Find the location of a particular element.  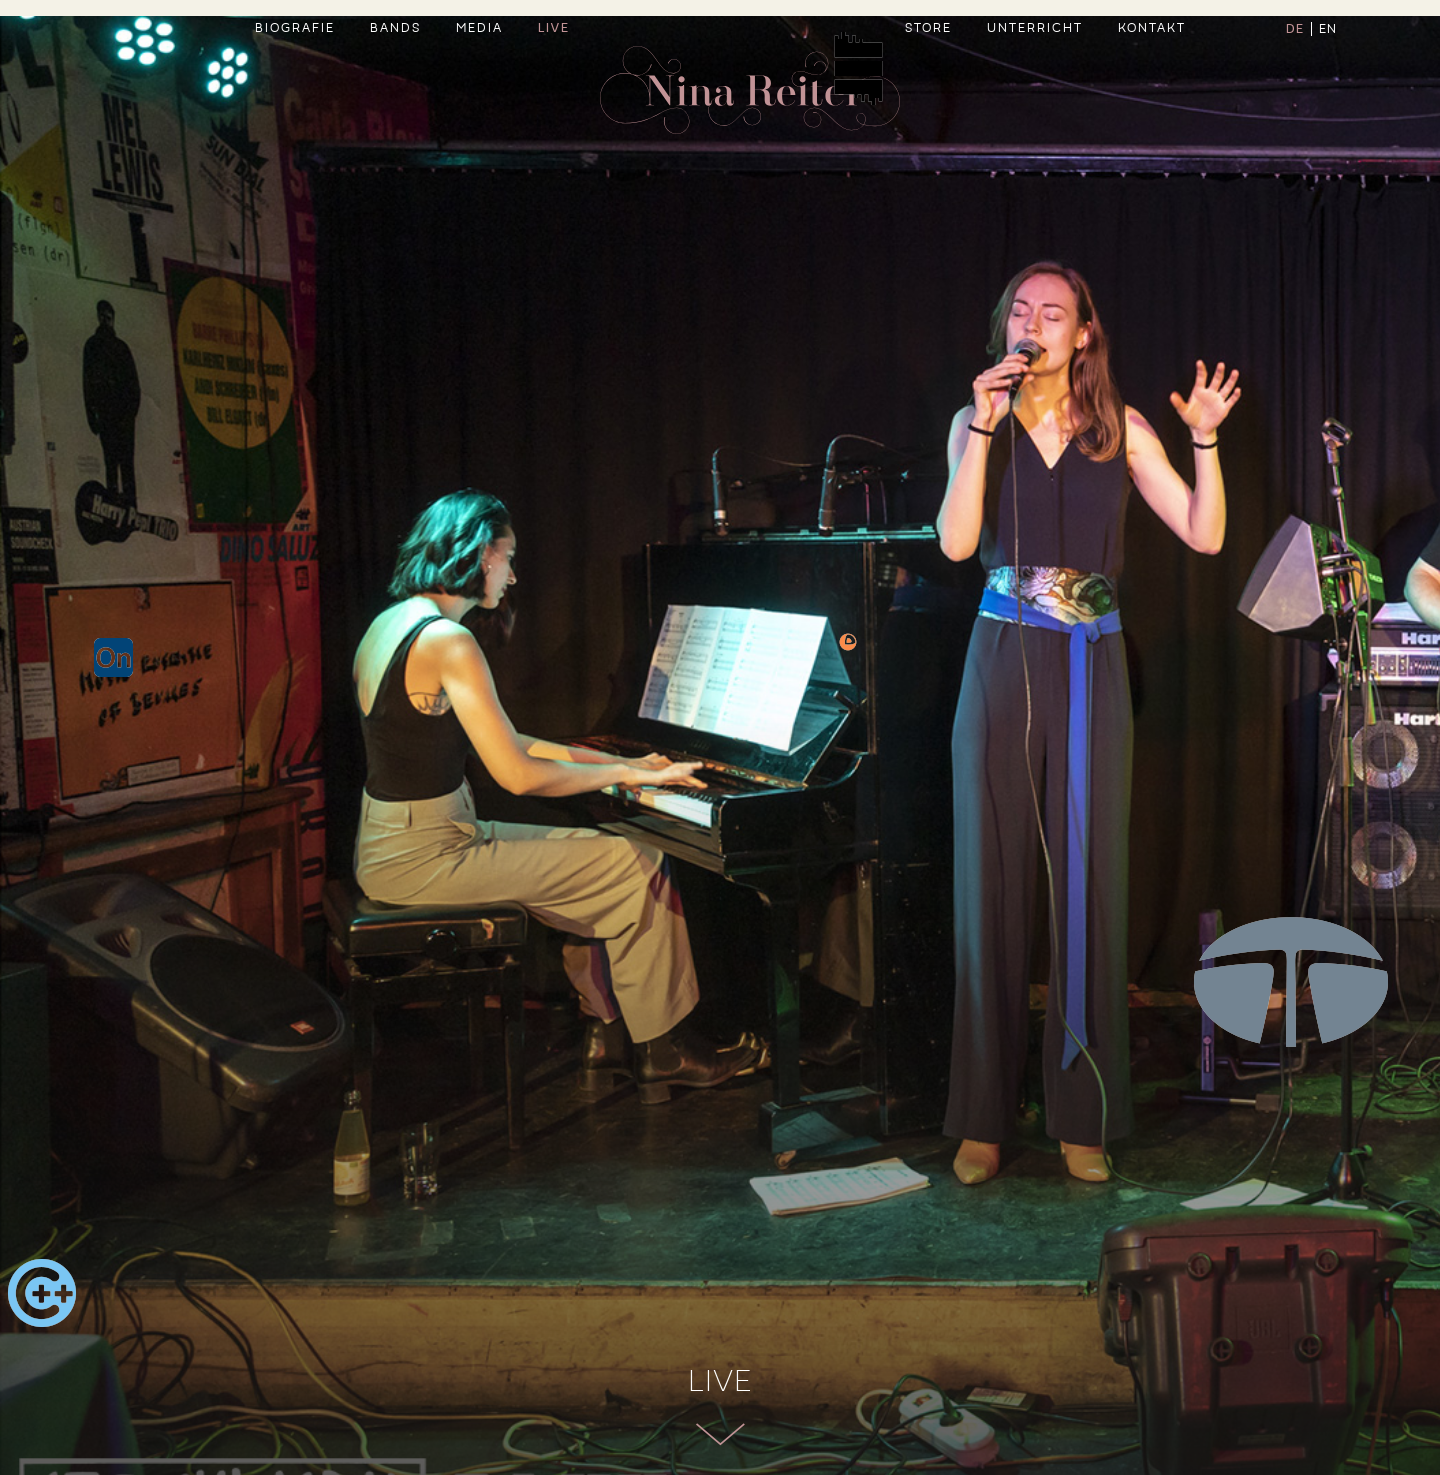

RxDB database logo is located at coordinates (858, 68).